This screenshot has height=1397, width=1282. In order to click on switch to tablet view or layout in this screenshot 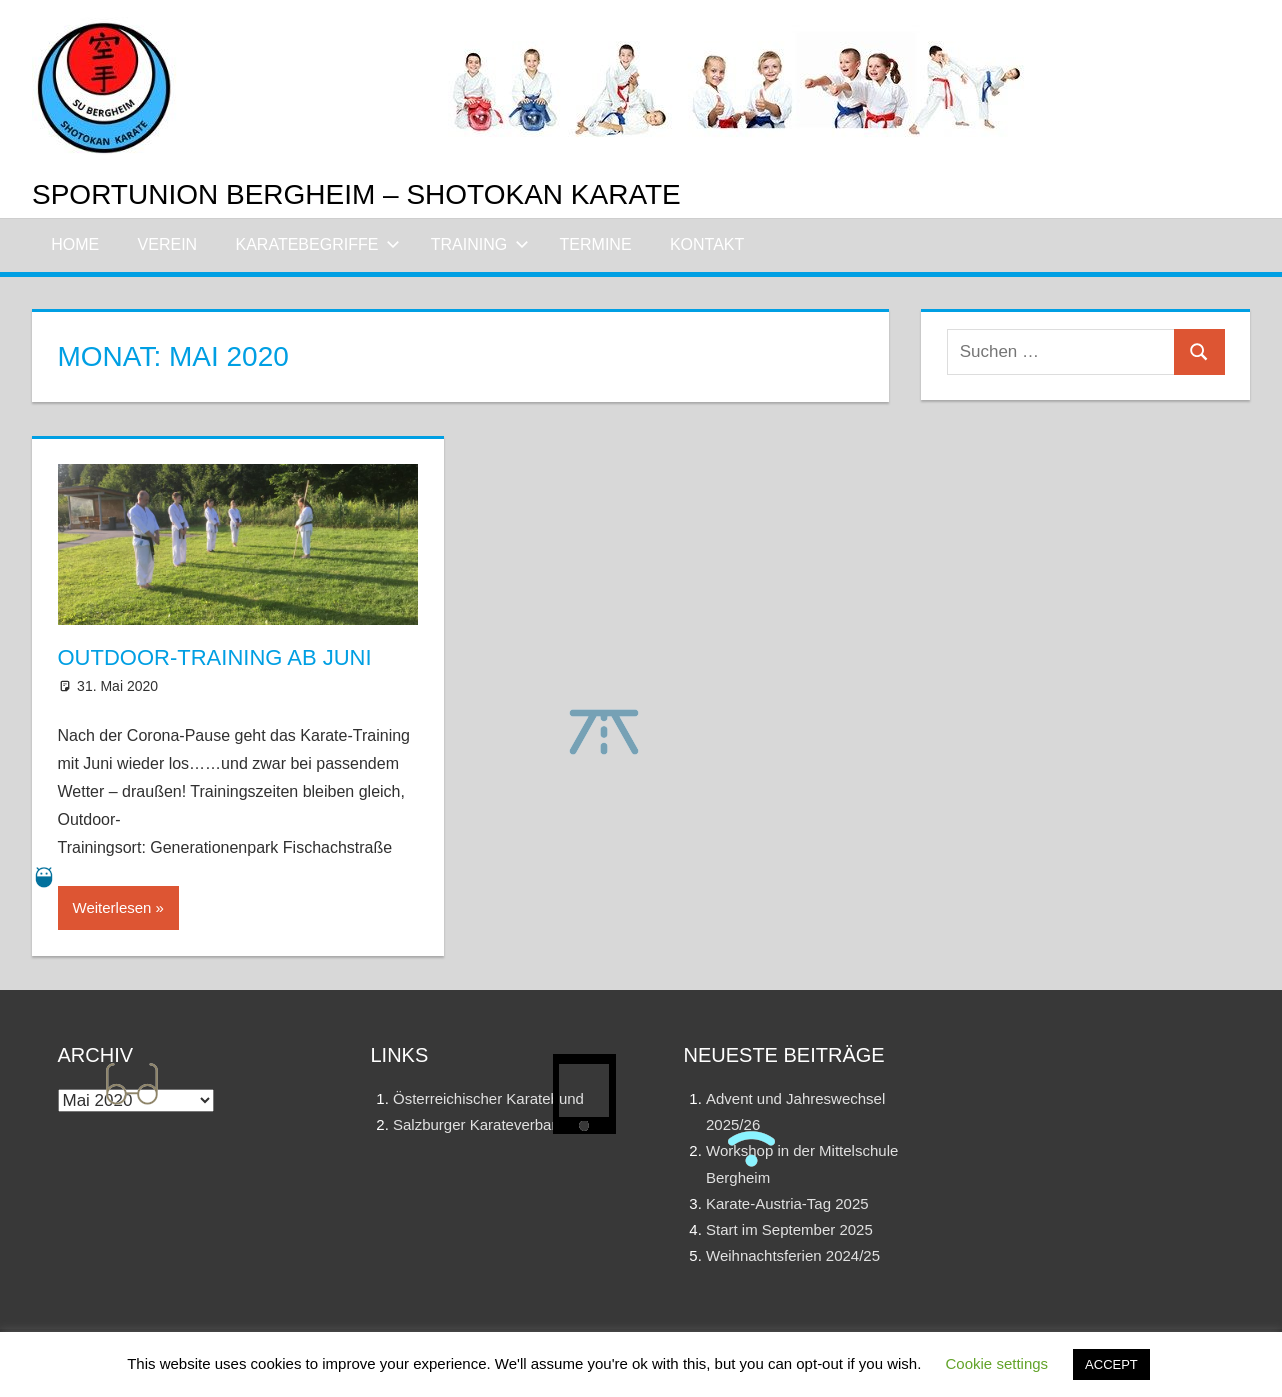, I will do `click(586, 1094)`.